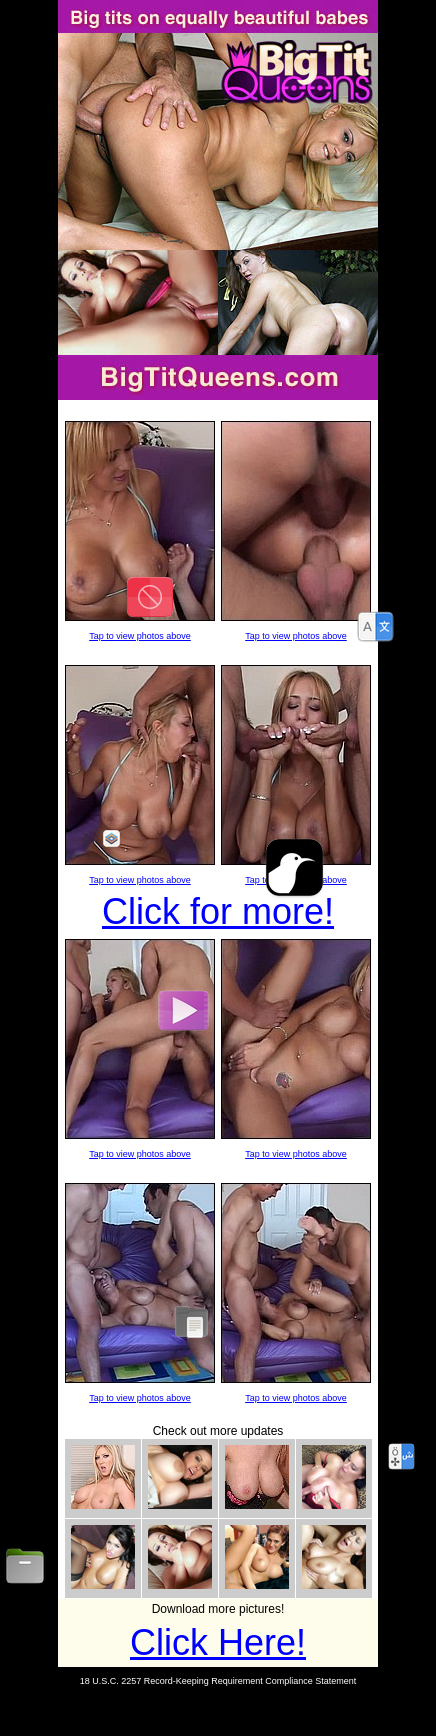 The image size is (436, 1736). What do you see at coordinates (183, 1010) in the screenshot?
I see `open totem video player` at bounding box center [183, 1010].